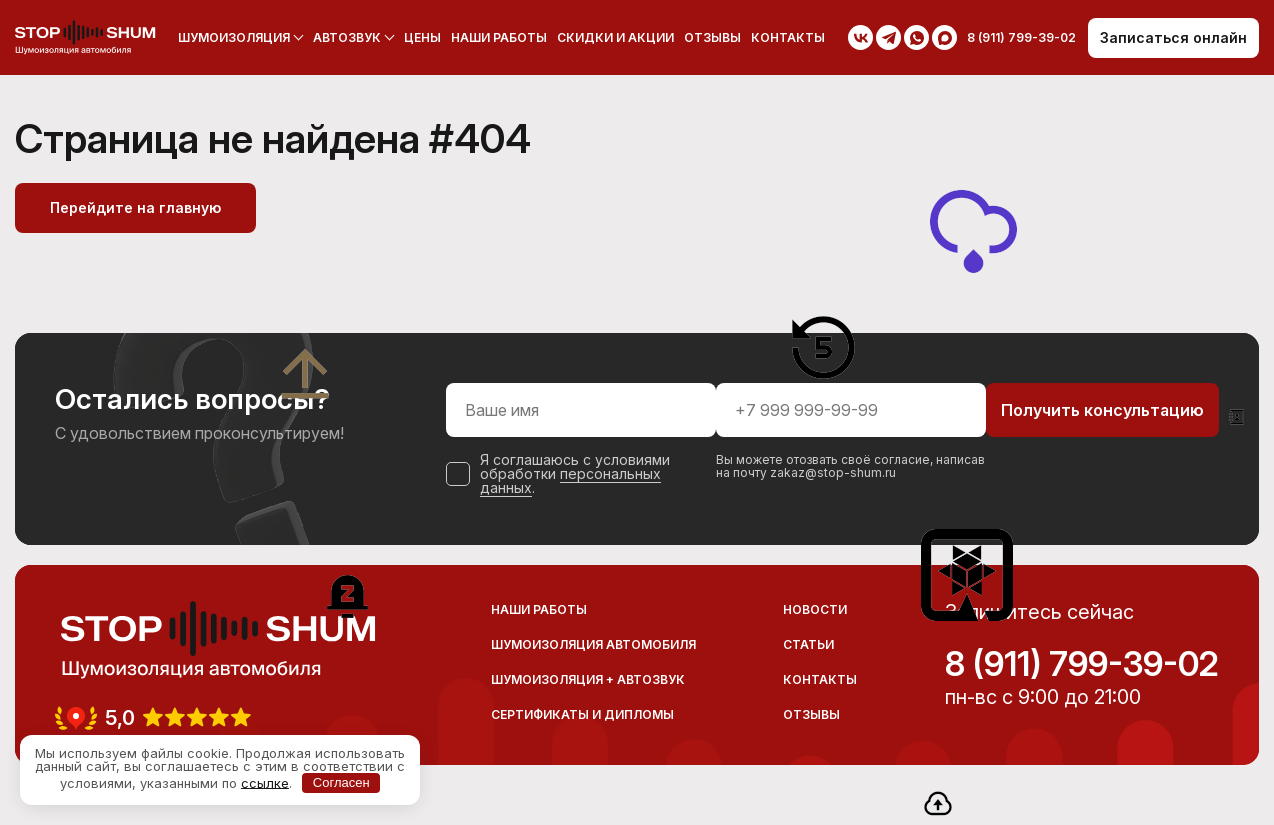 The width and height of the screenshot is (1274, 825). What do you see at coordinates (823, 347) in the screenshot?
I see `rewind 5 seconds` at bounding box center [823, 347].